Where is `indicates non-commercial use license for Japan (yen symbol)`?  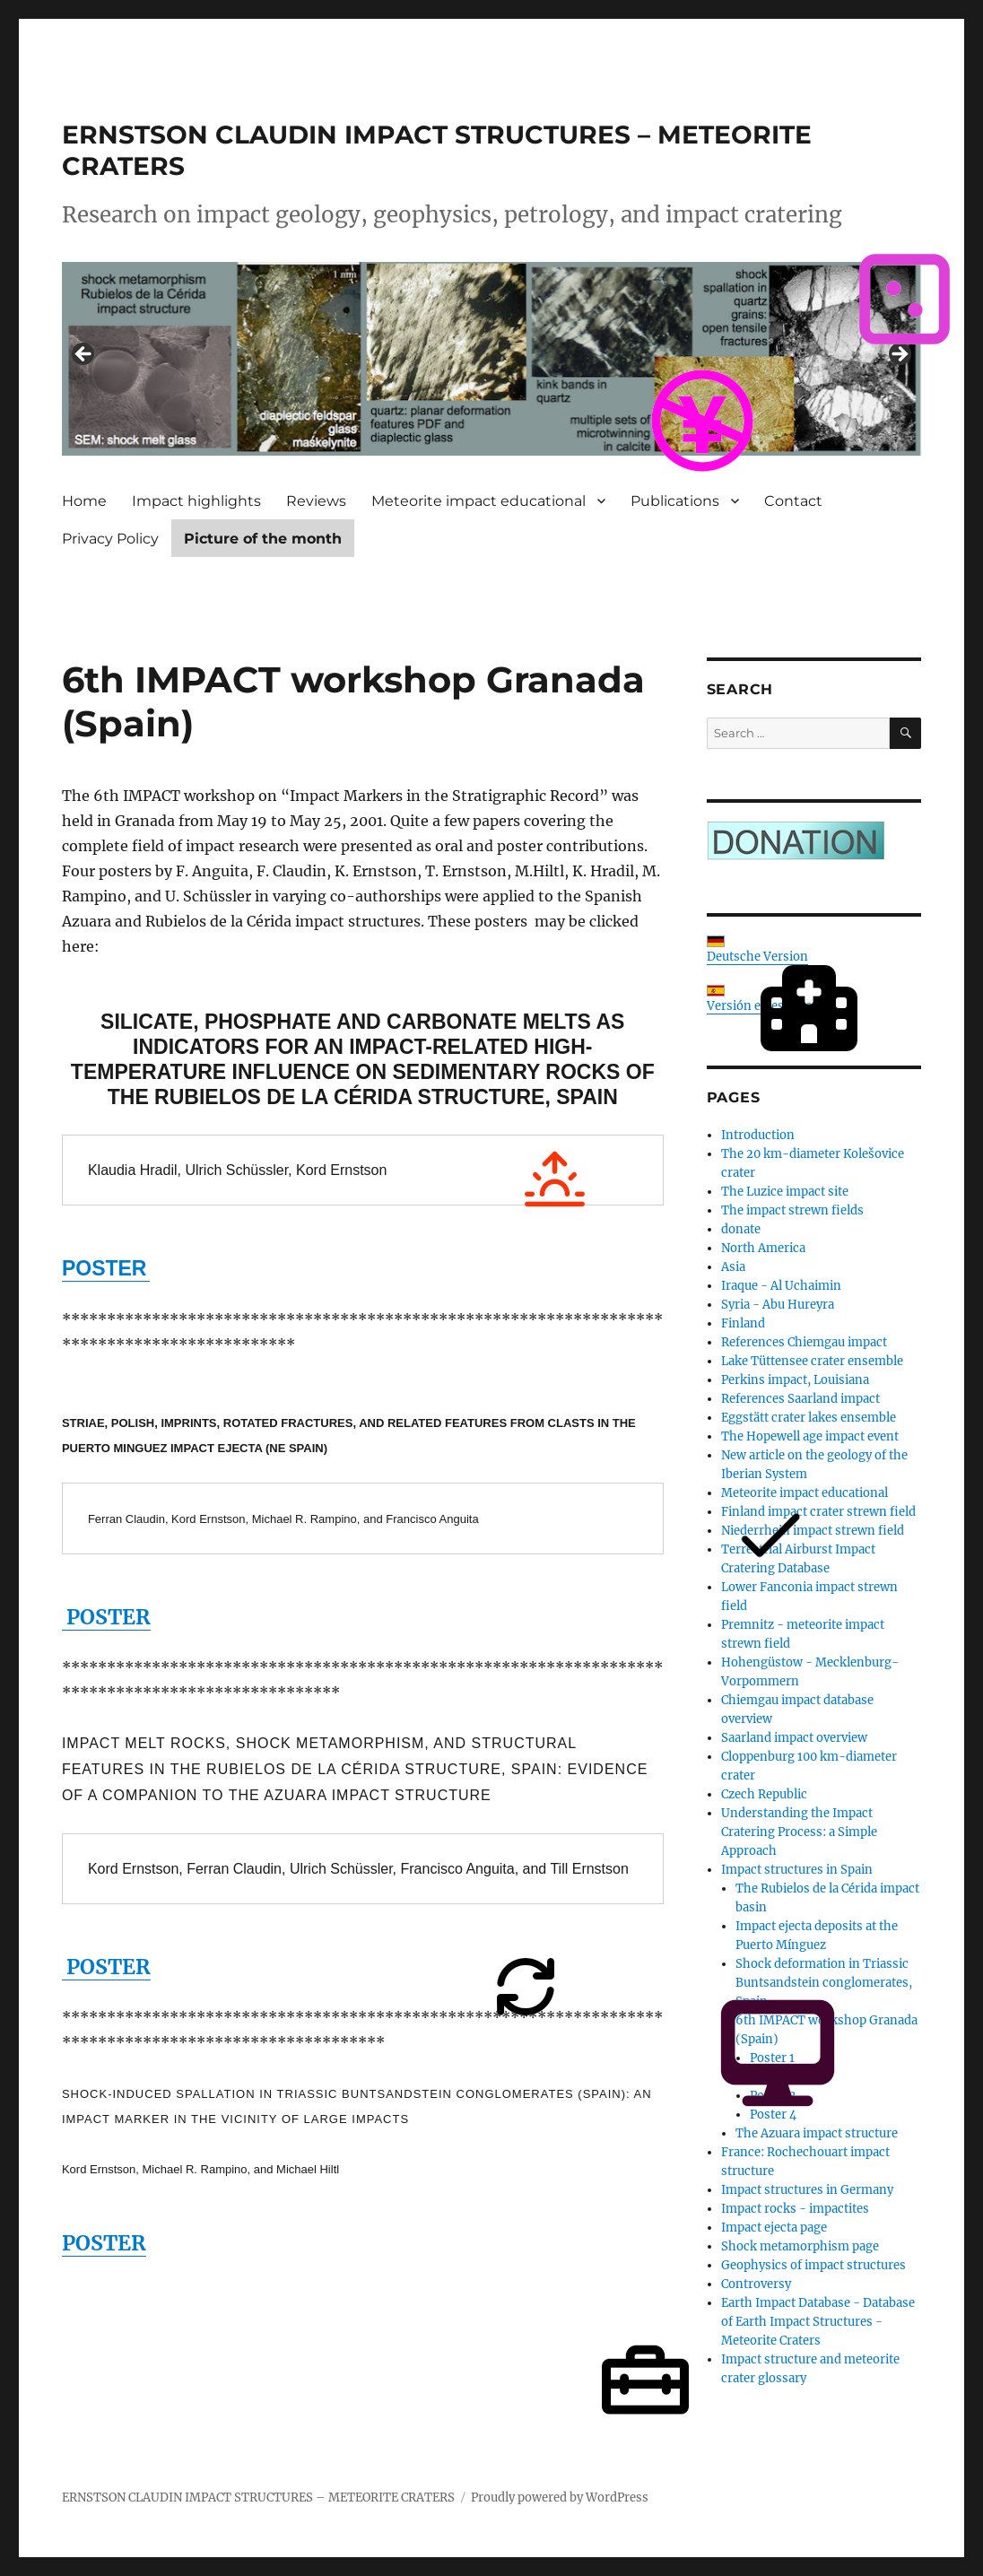 indicates non-commercial use license for Japan (yen symbol) is located at coordinates (702, 421).